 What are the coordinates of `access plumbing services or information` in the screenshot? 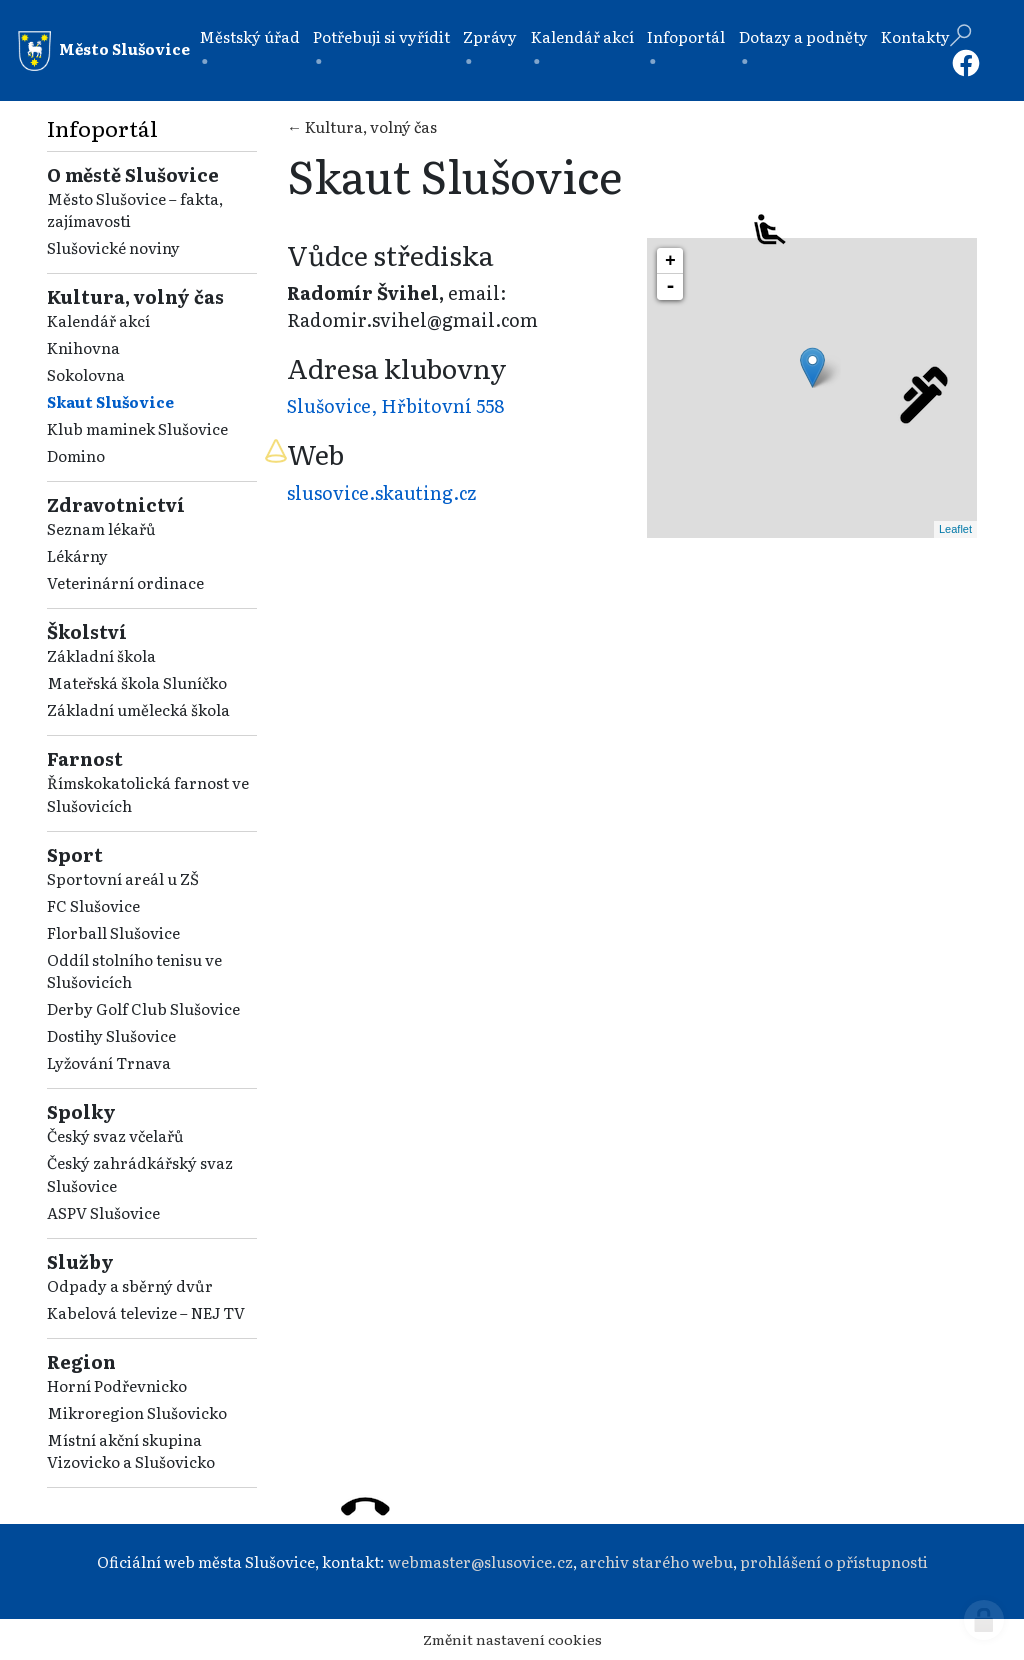 It's located at (924, 395).